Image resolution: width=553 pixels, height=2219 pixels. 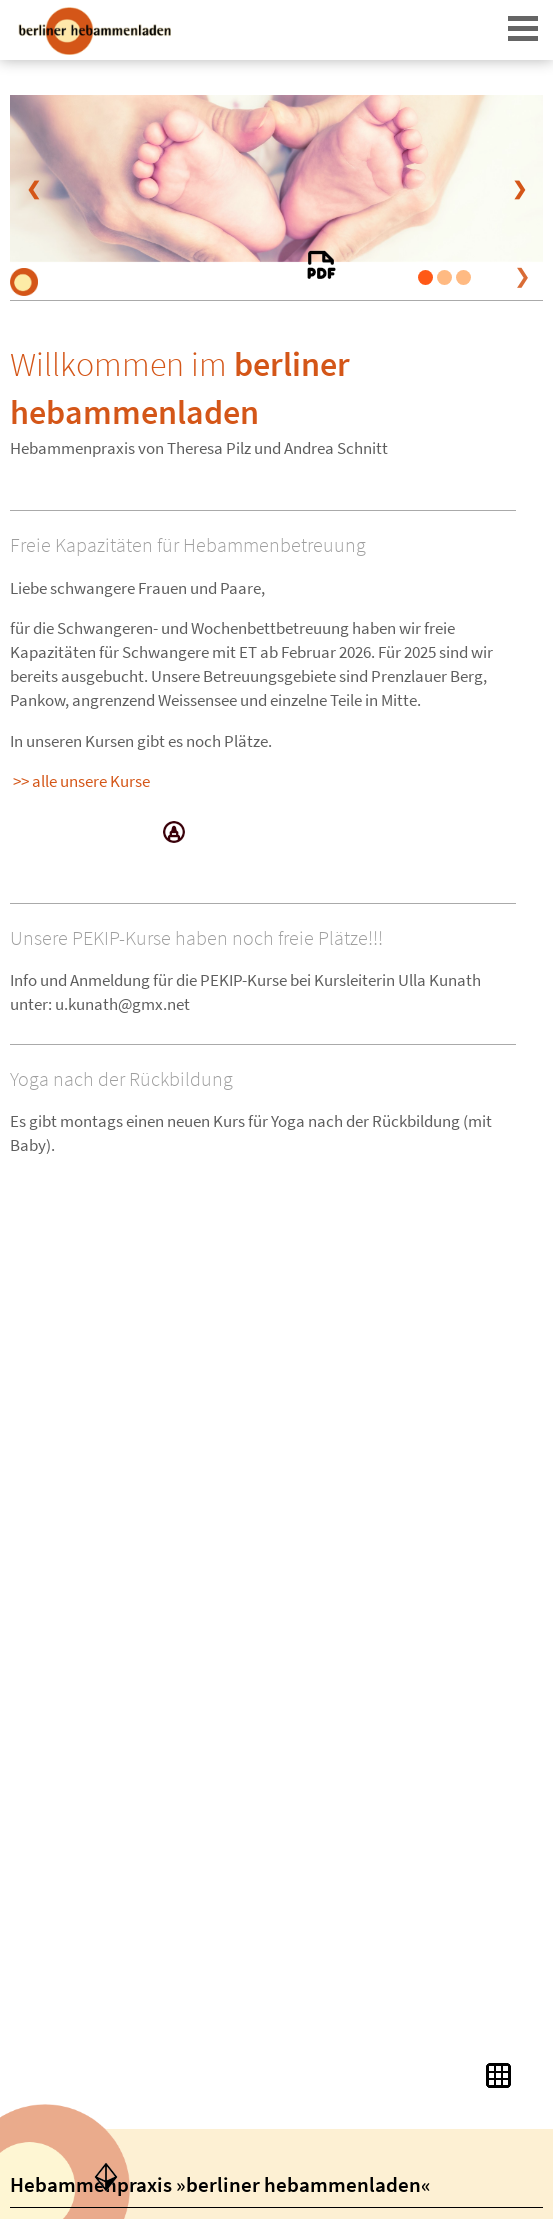 I want to click on toggle grid view display, so click(x=498, y=2075).